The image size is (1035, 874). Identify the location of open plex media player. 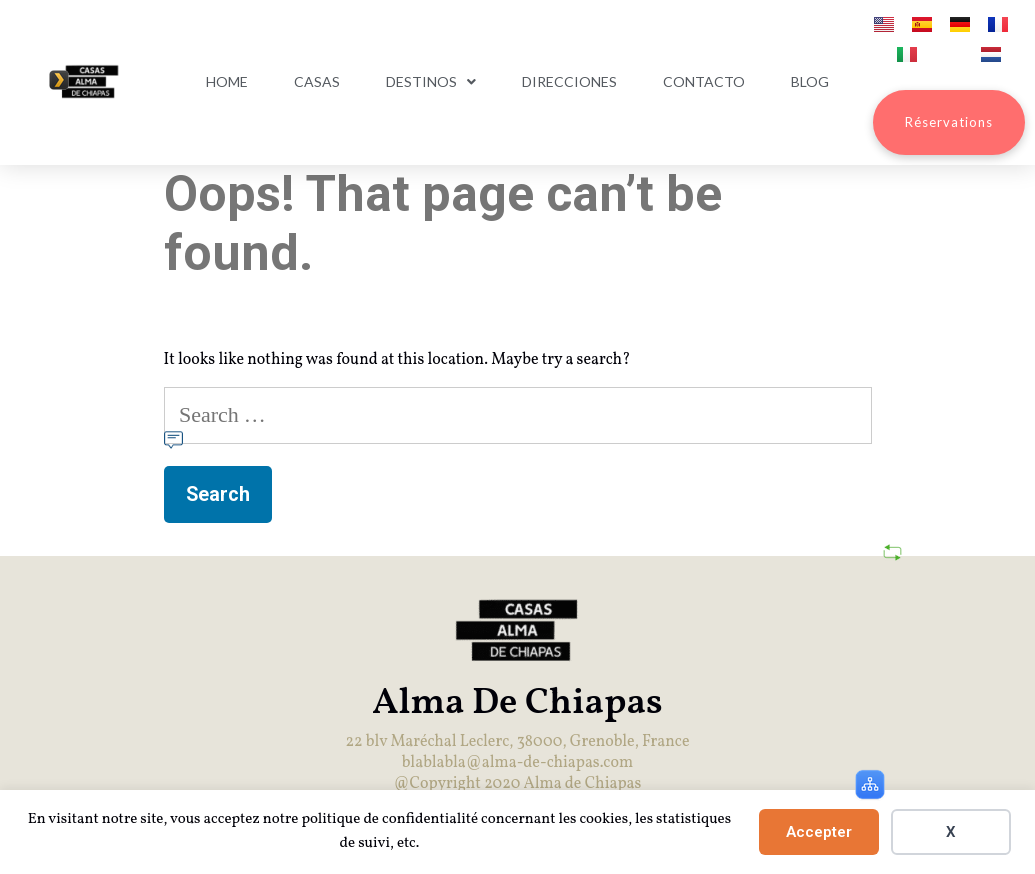
(59, 80).